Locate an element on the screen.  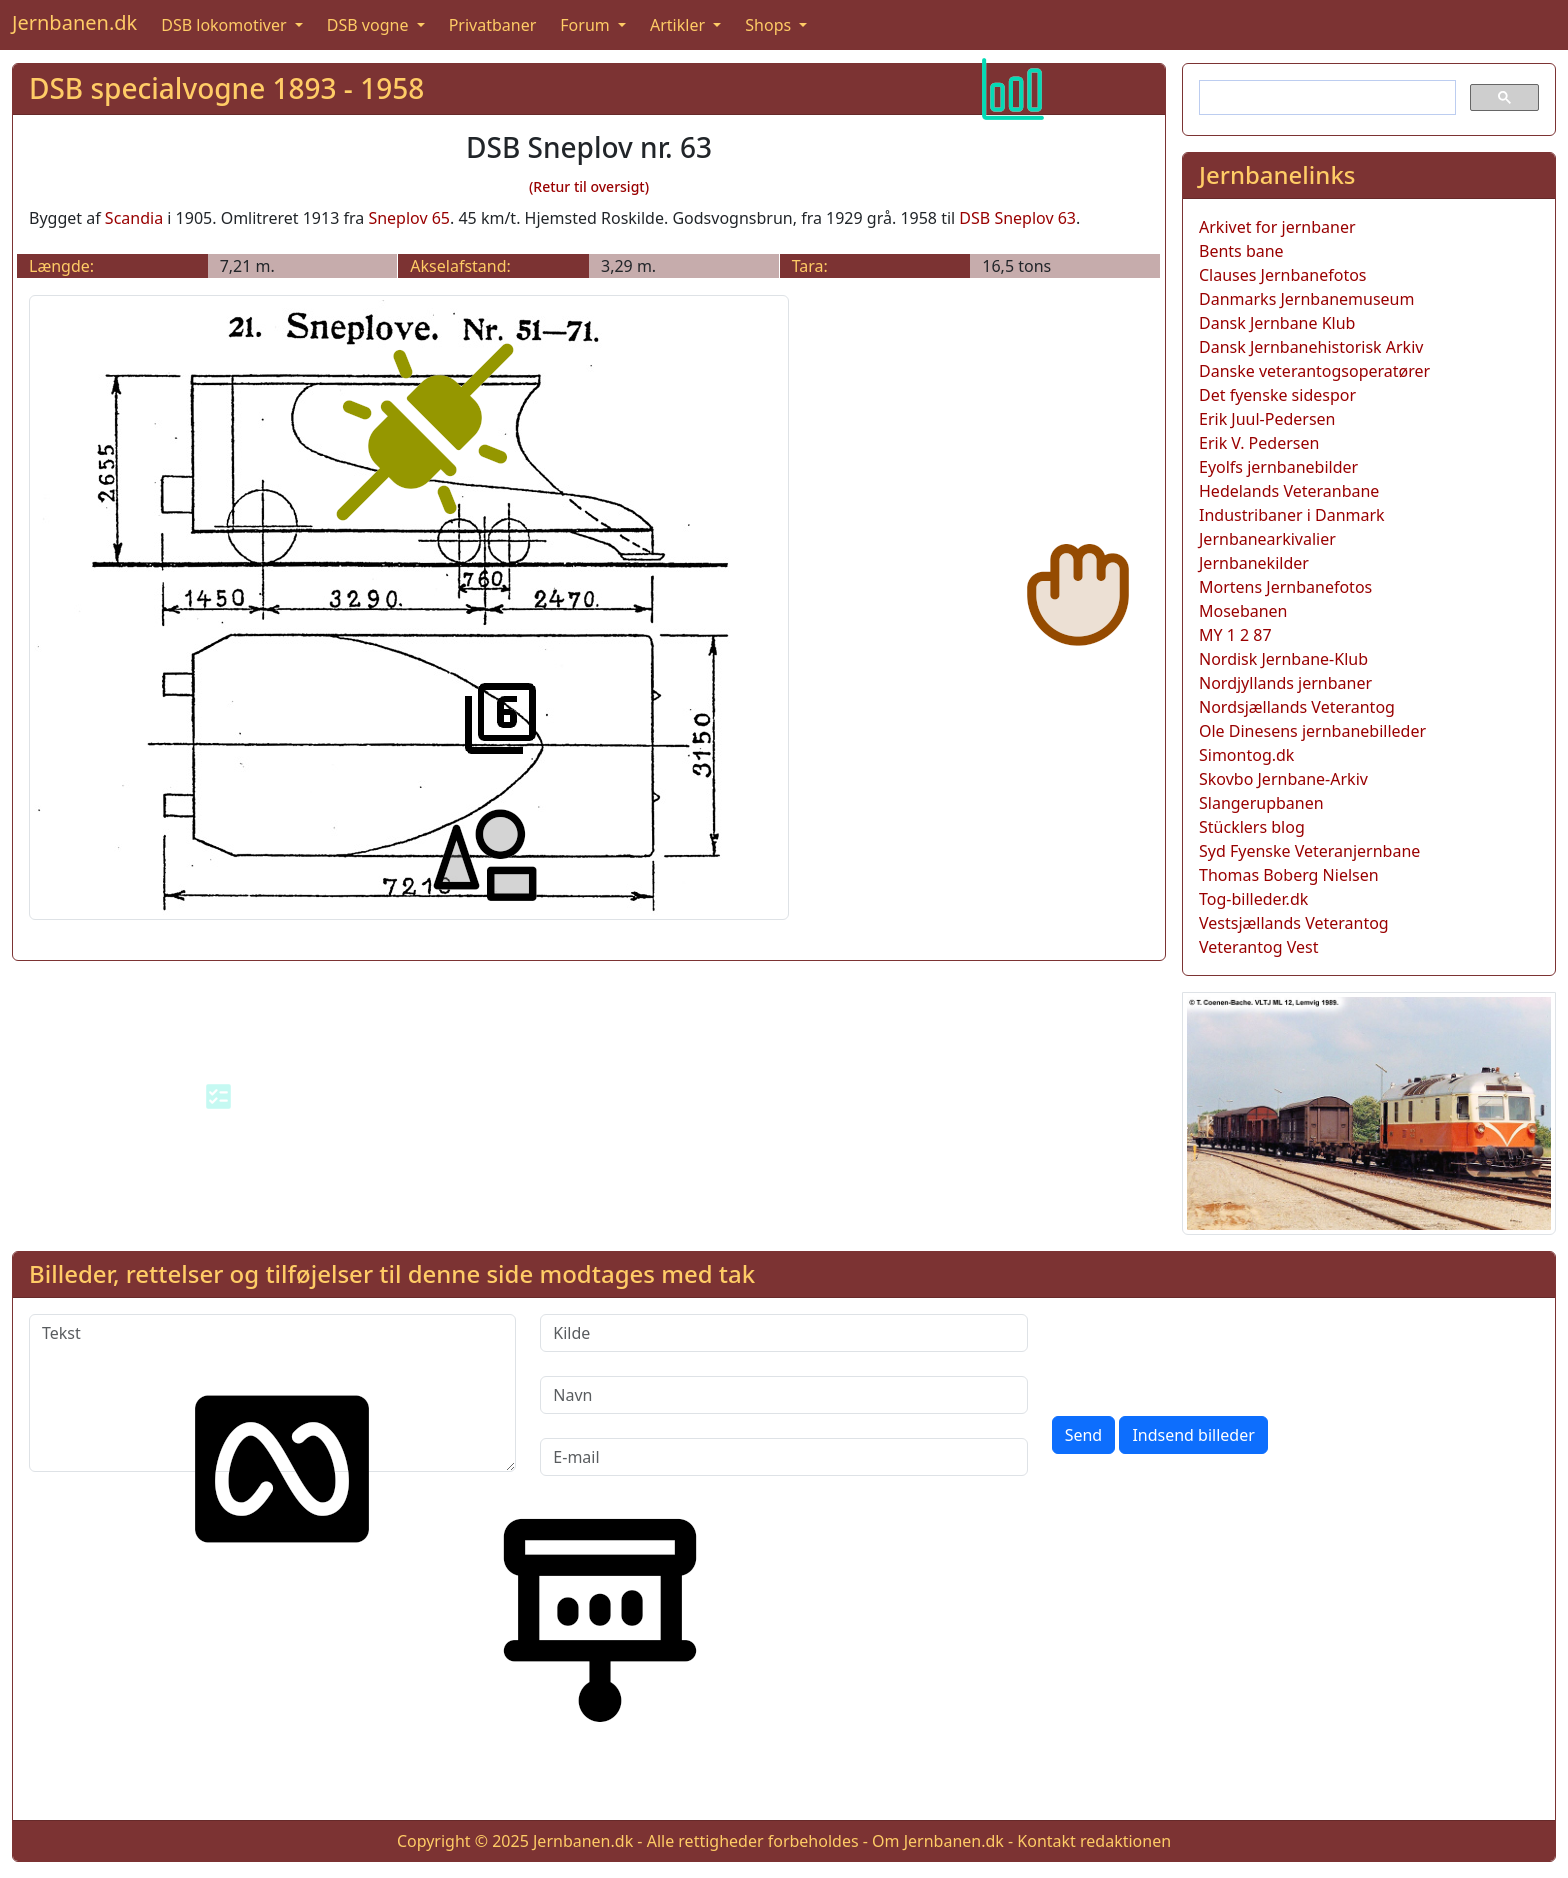
view presentation with charts is located at coordinates (600, 1608).